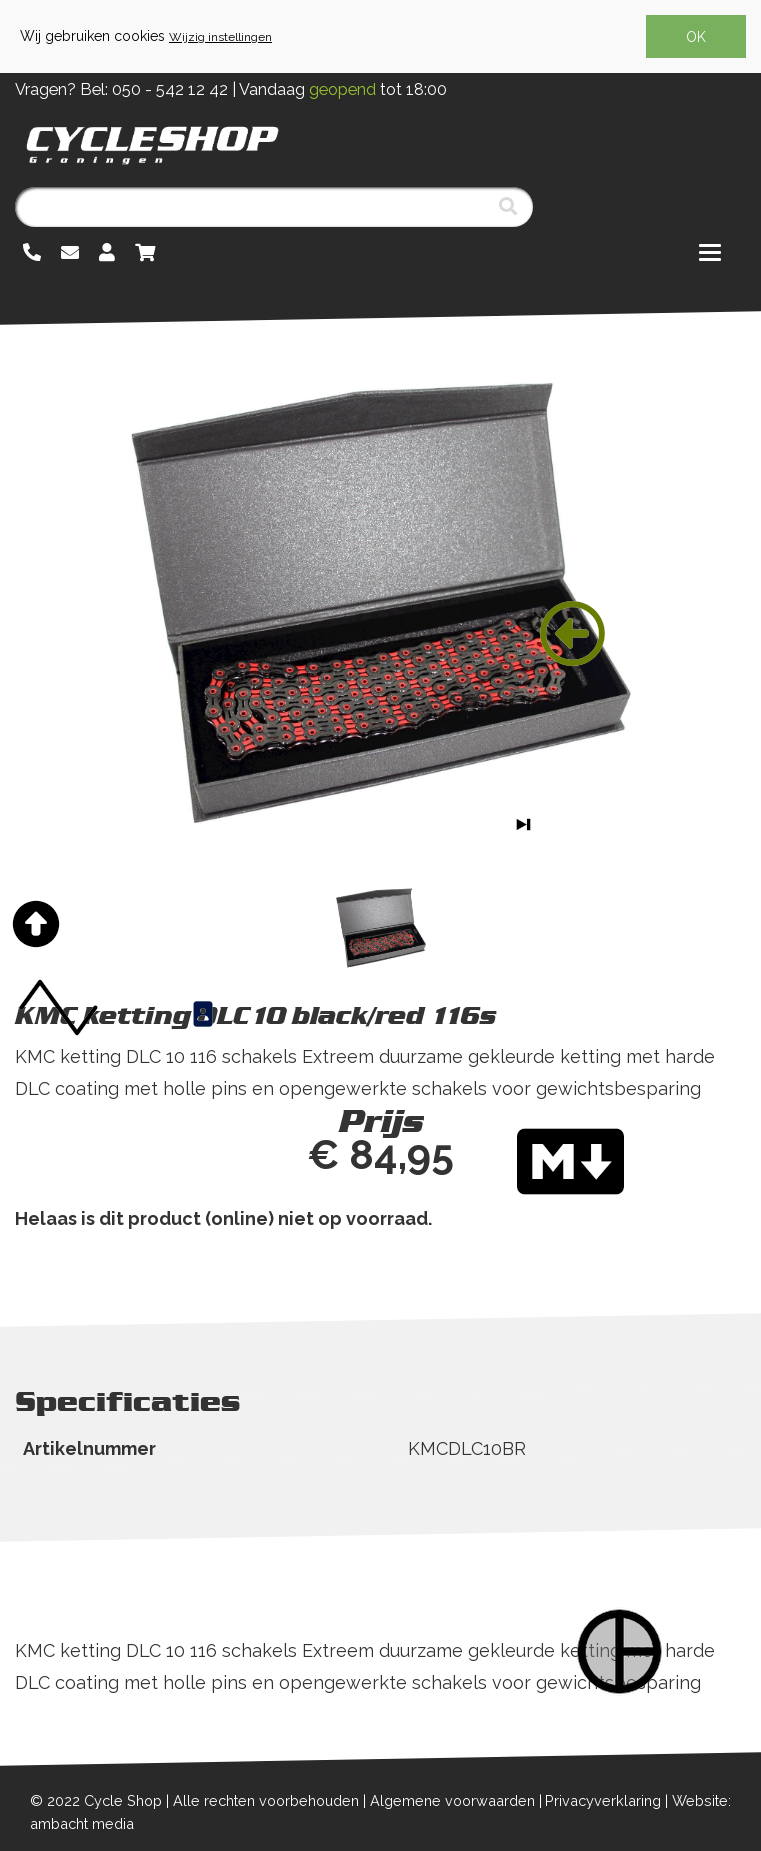 The image size is (761, 1851). I want to click on skip to next track, so click(523, 824).